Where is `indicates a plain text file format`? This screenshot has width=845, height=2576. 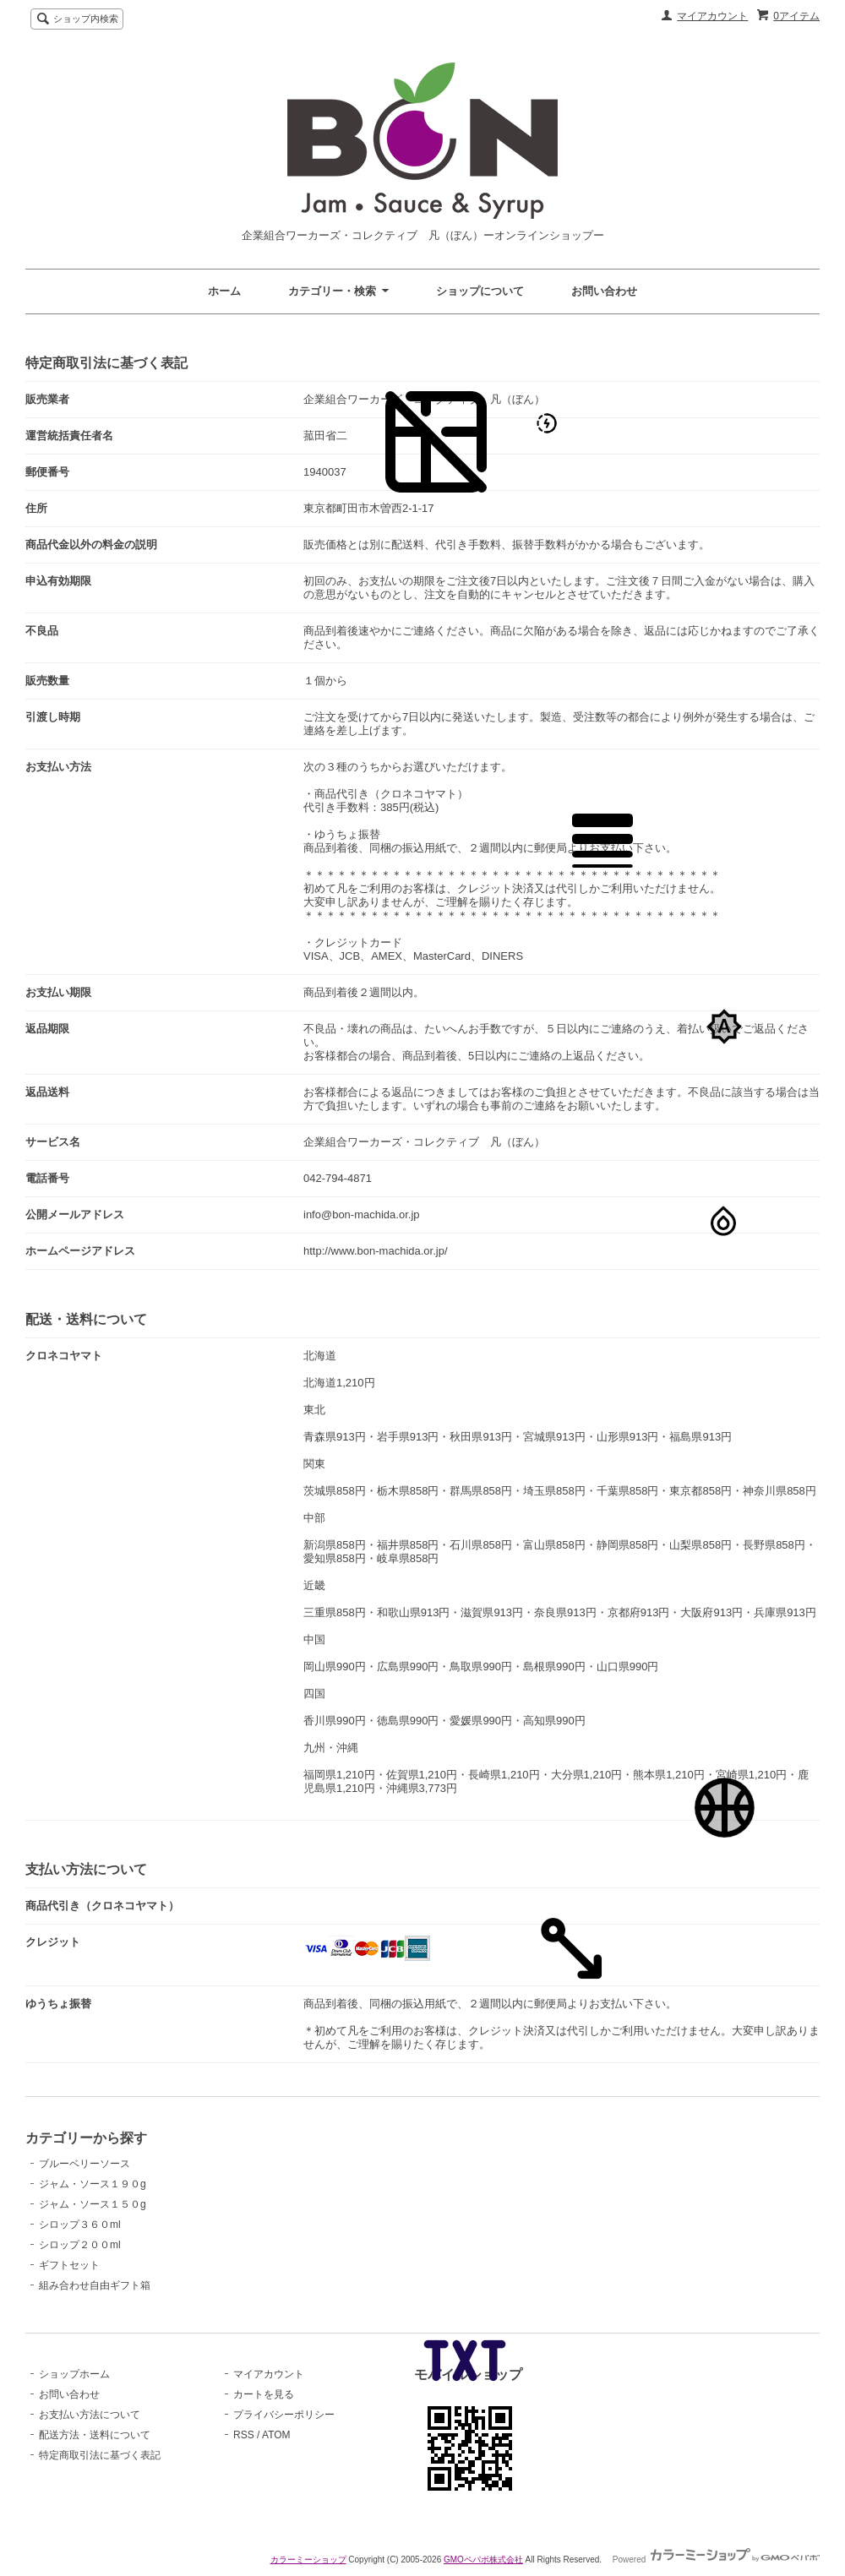 indicates a plain text file format is located at coordinates (465, 2361).